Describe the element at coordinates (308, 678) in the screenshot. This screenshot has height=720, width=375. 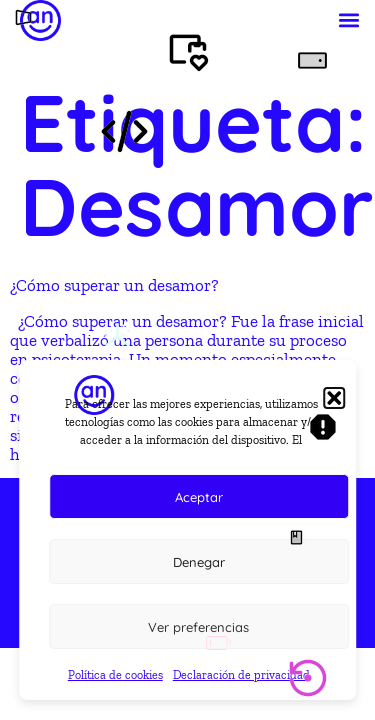
I see `restore to a previous state` at that location.